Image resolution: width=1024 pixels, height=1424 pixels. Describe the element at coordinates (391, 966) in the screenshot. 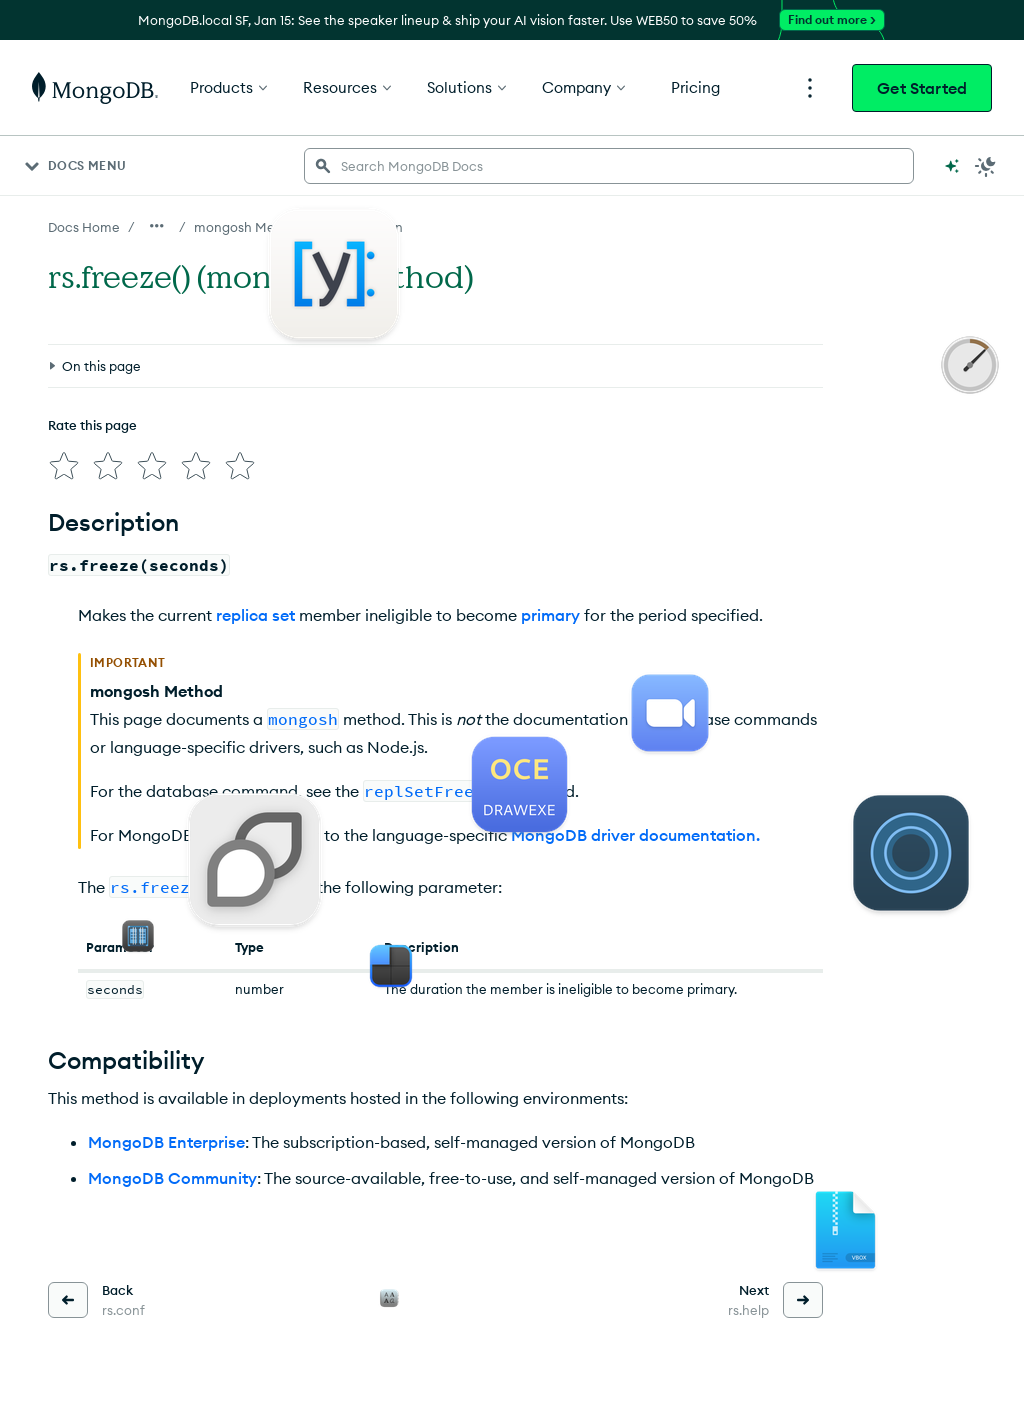

I see `switch between virtual desktops or workspaces` at that location.